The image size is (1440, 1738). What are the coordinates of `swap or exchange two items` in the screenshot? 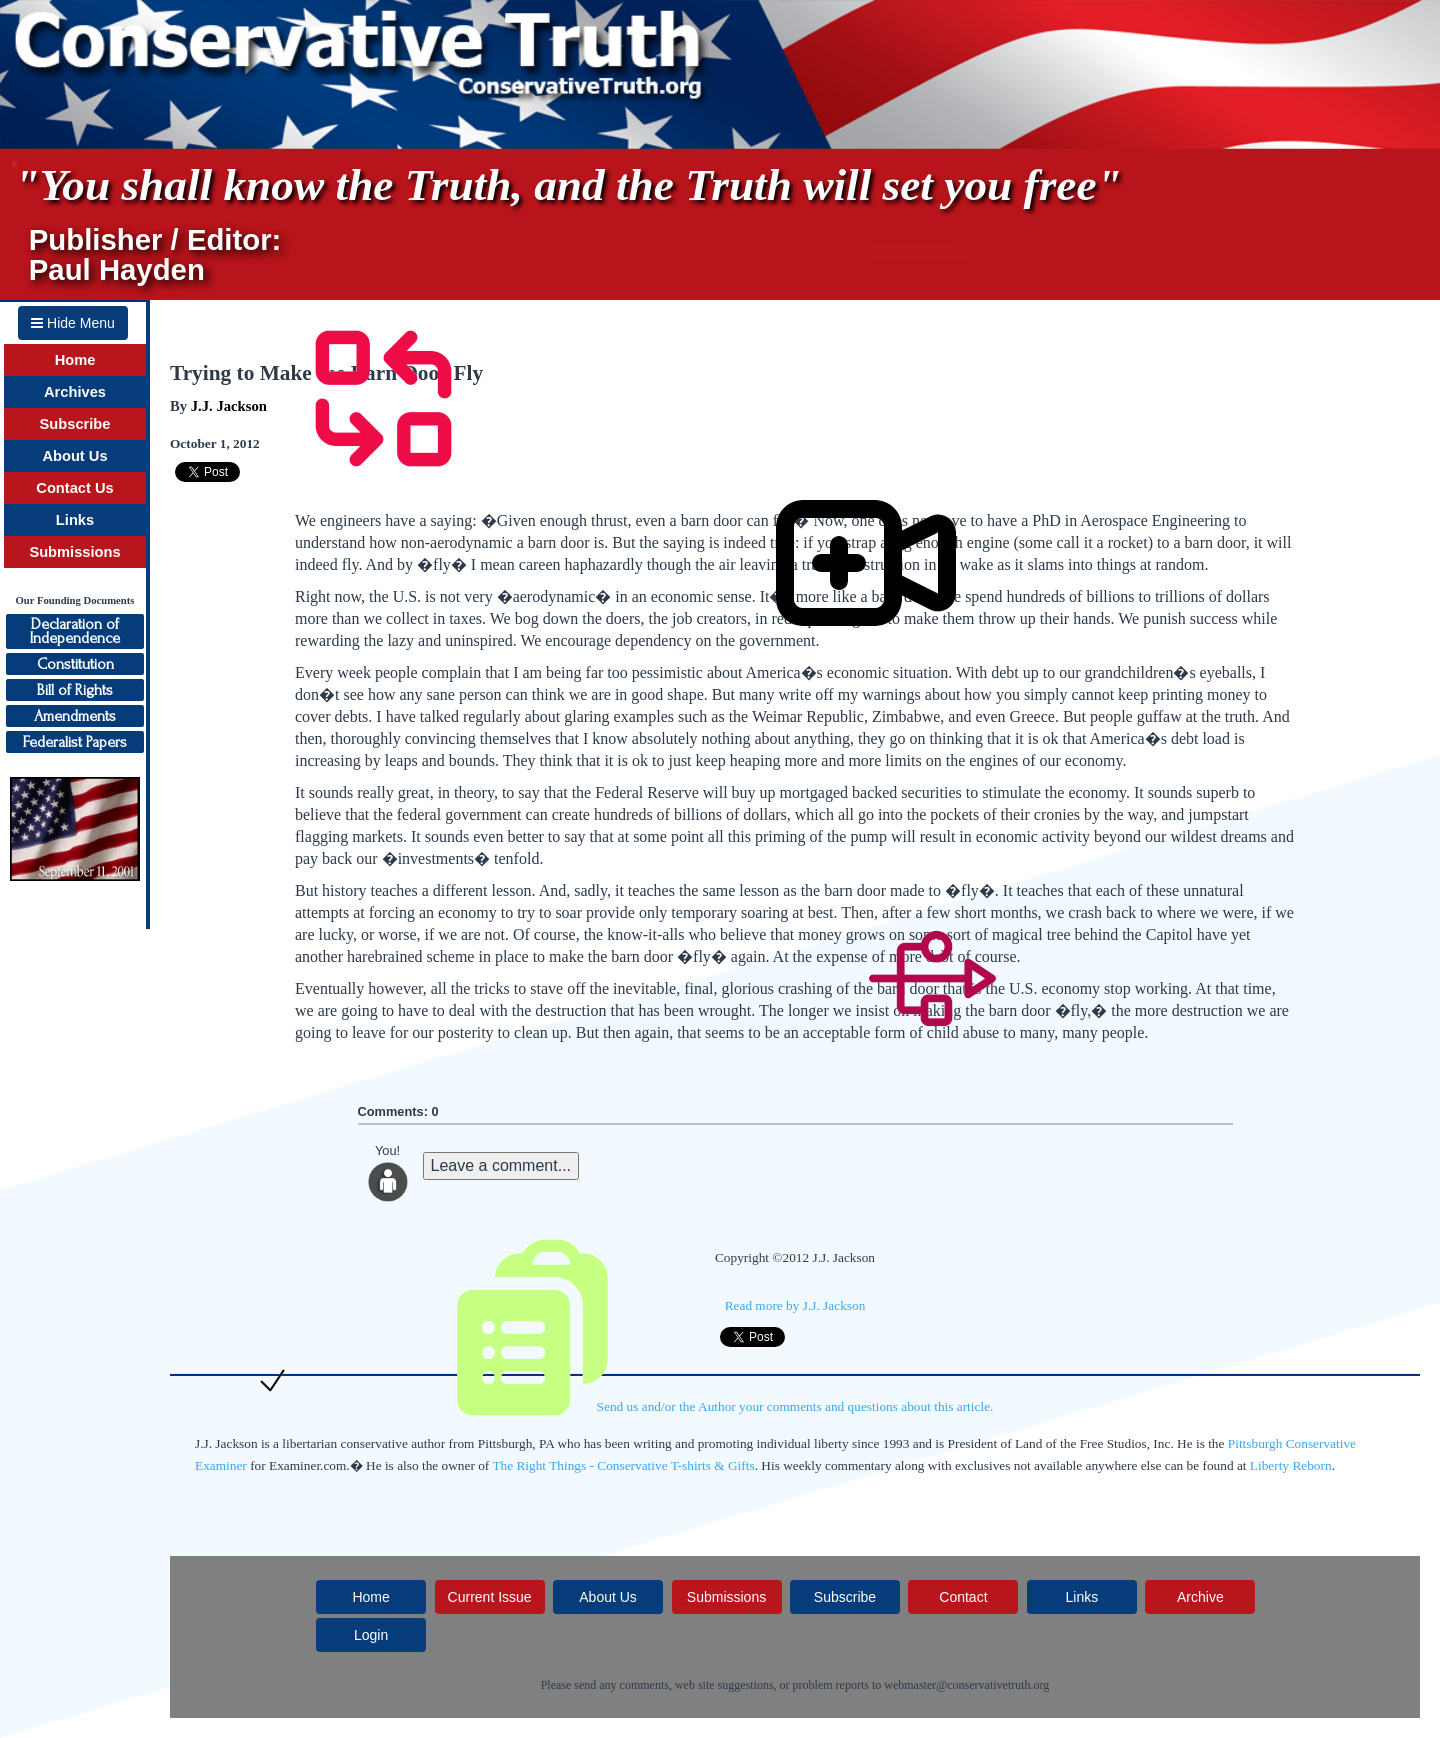 It's located at (383, 398).